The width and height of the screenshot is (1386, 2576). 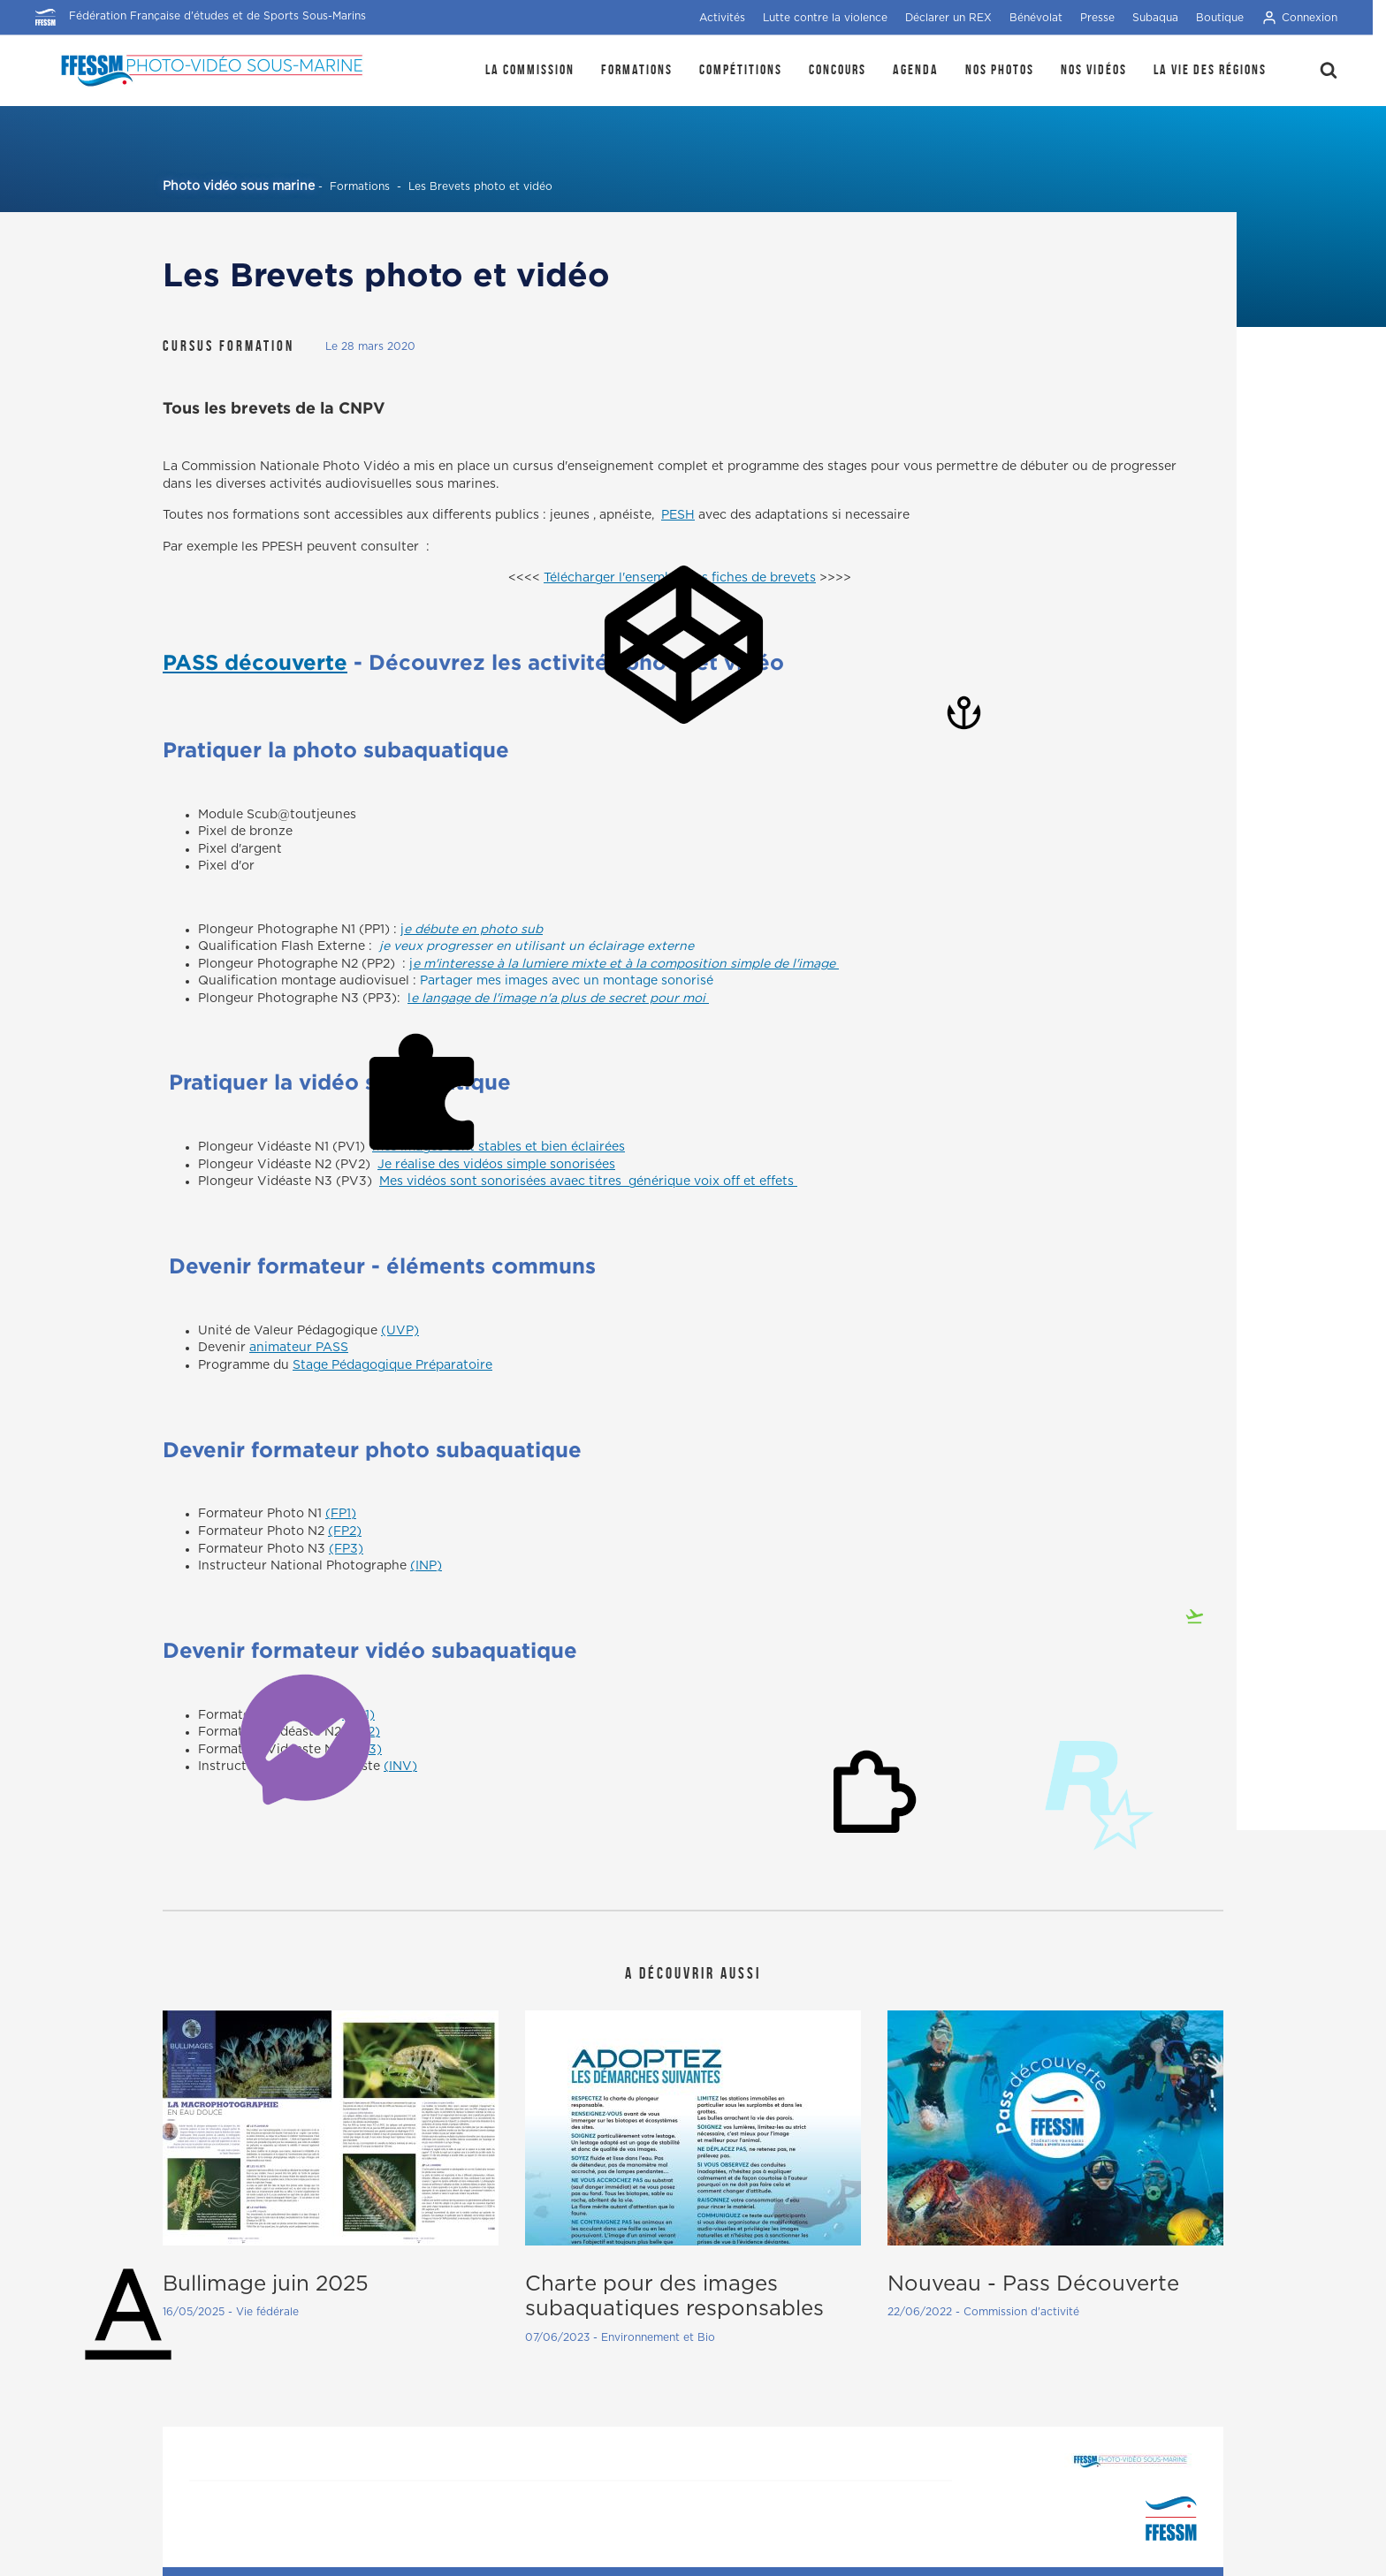 I want to click on open CodePen profile or project, so click(x=683, y=644).